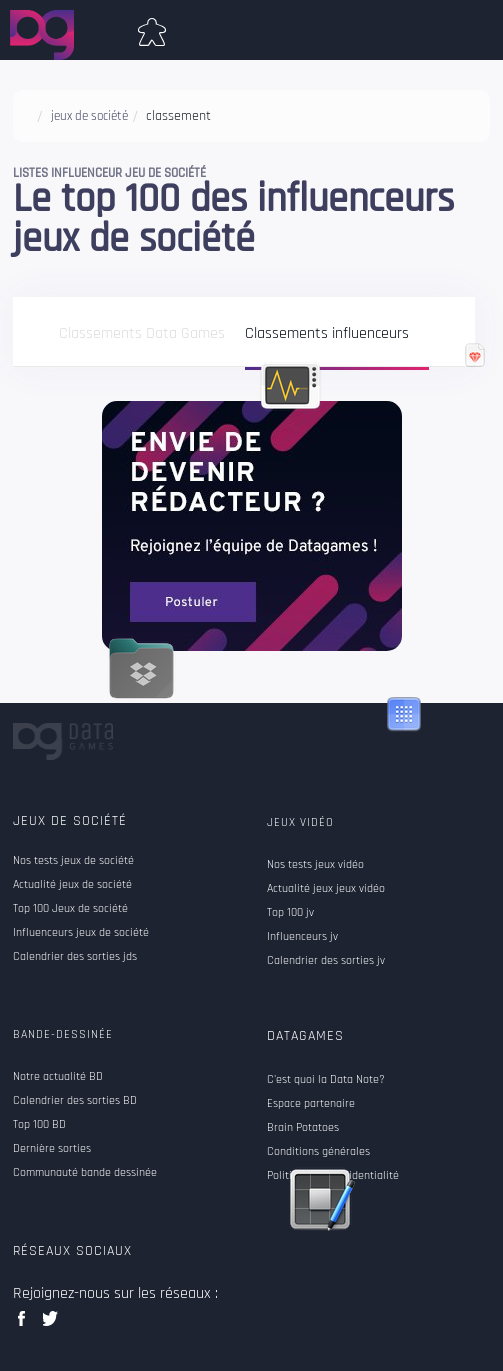 The height and width of the screenshot is (1371, 503). I want to click on ruby programming language source file, so click(475, 355).